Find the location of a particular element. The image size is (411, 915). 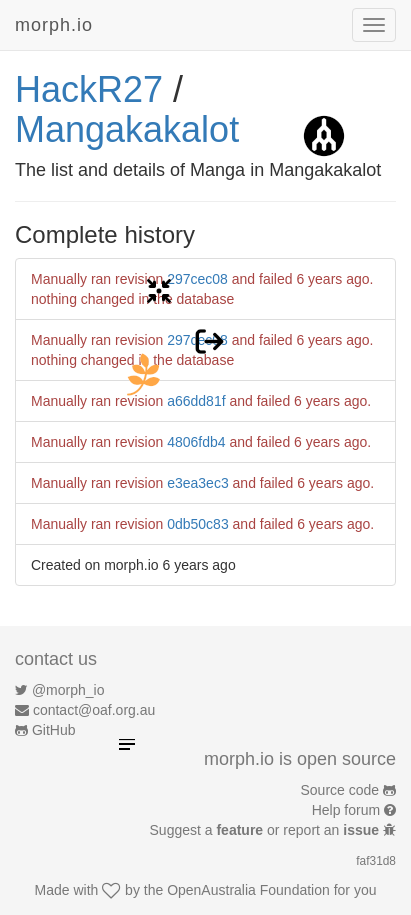

sign out of your account is located at coordinates (209, 341).